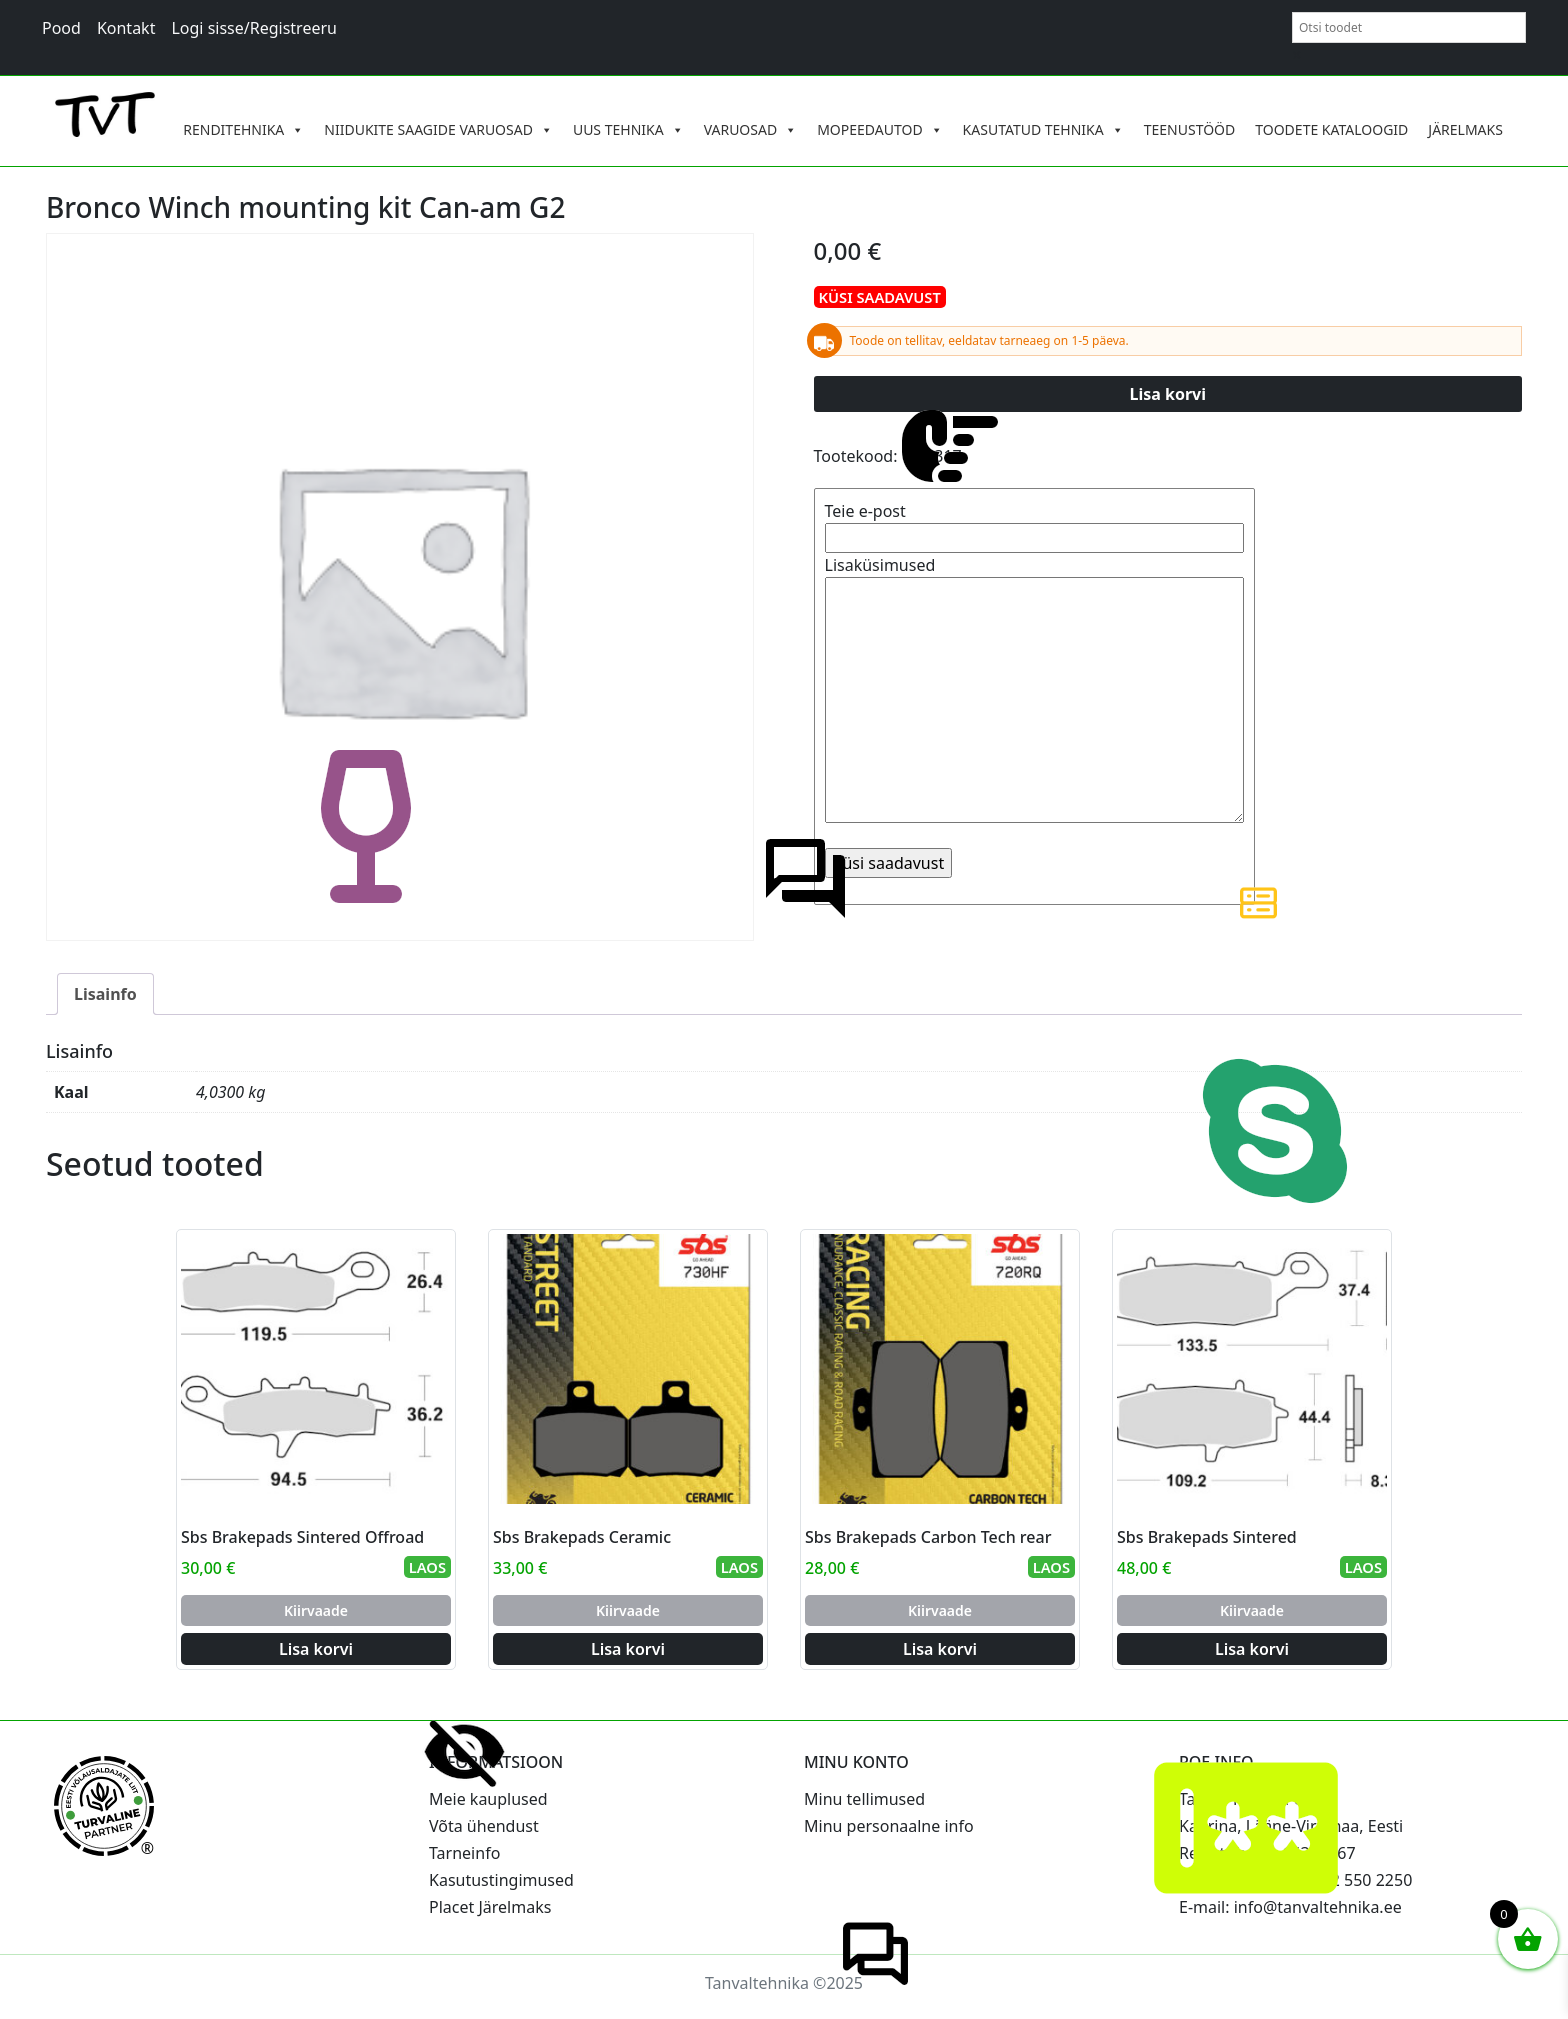 This screenshot has height=2019, width=1568. What do you see at coordinates (950, 446) in the screenshot?
I see `indicates next step or continue forward` at bounding box center [950, 446].